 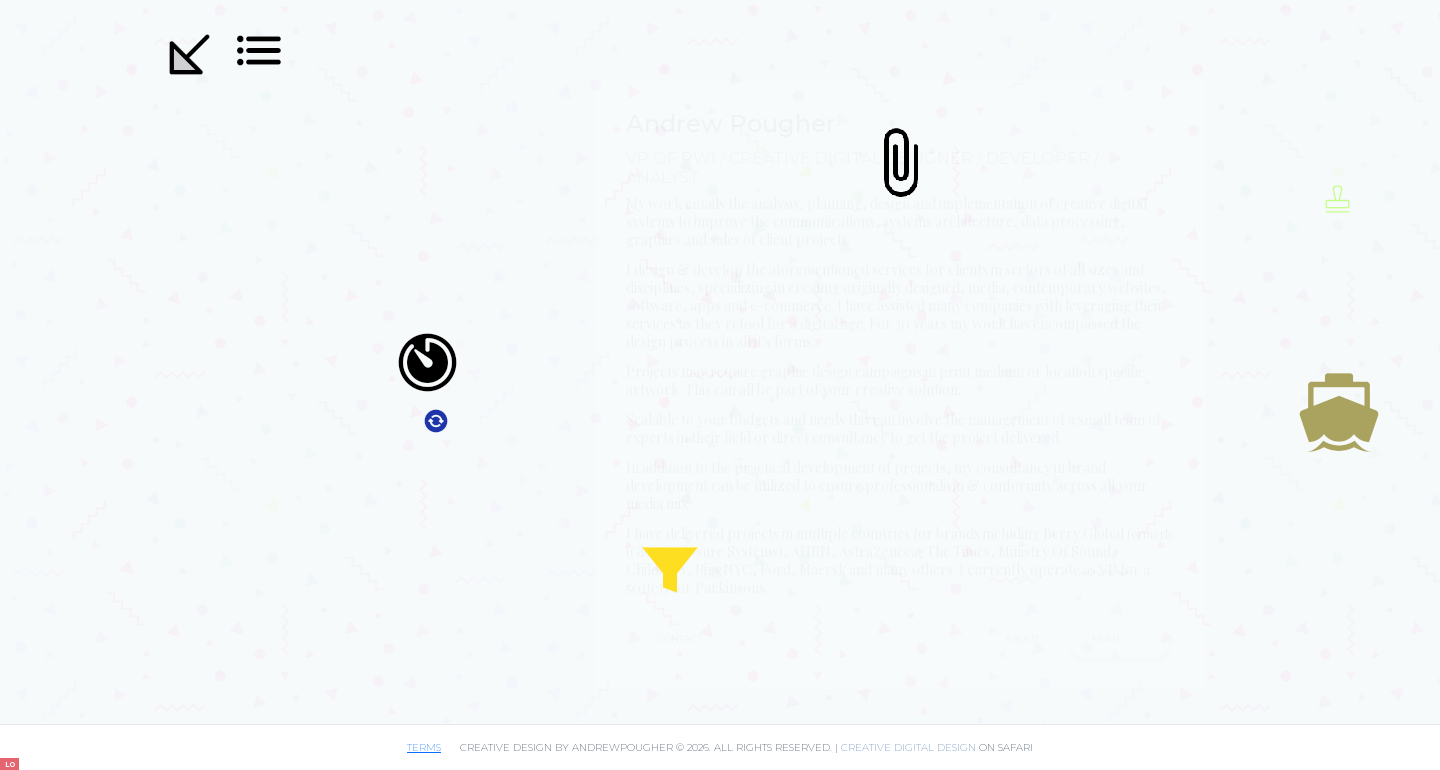 I want to click on view items in a list format, so click(x=258, y=50).